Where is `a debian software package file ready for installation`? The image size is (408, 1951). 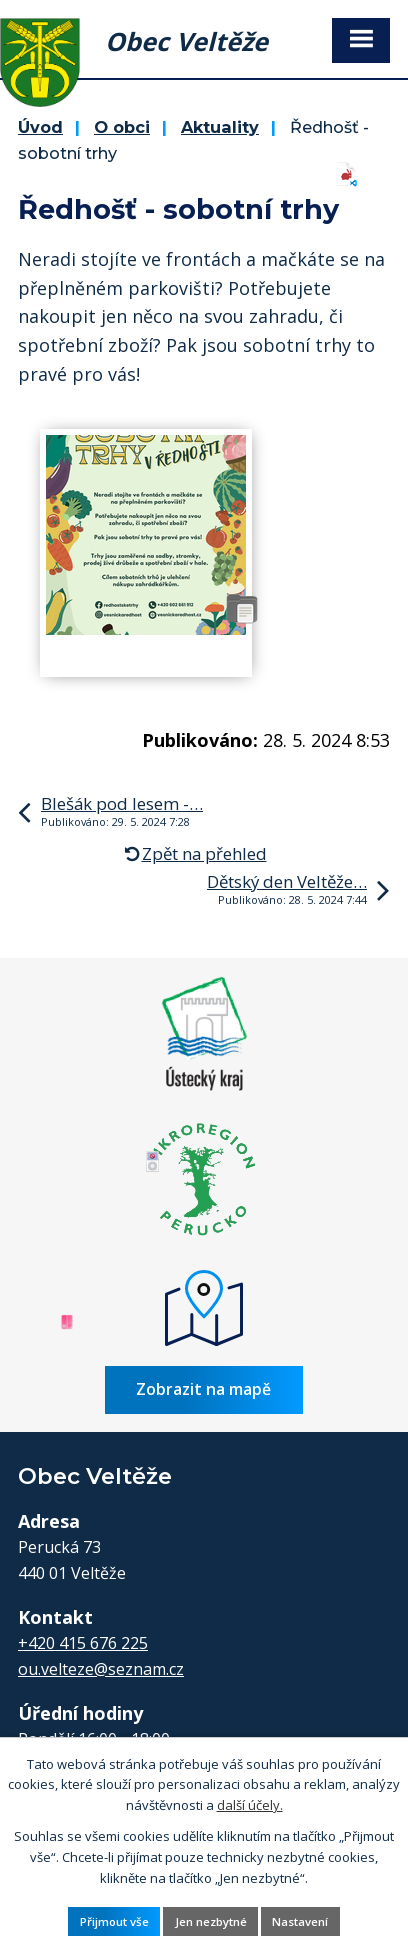 a debian software package file ready for installation is located at coordinates (67, 1322).